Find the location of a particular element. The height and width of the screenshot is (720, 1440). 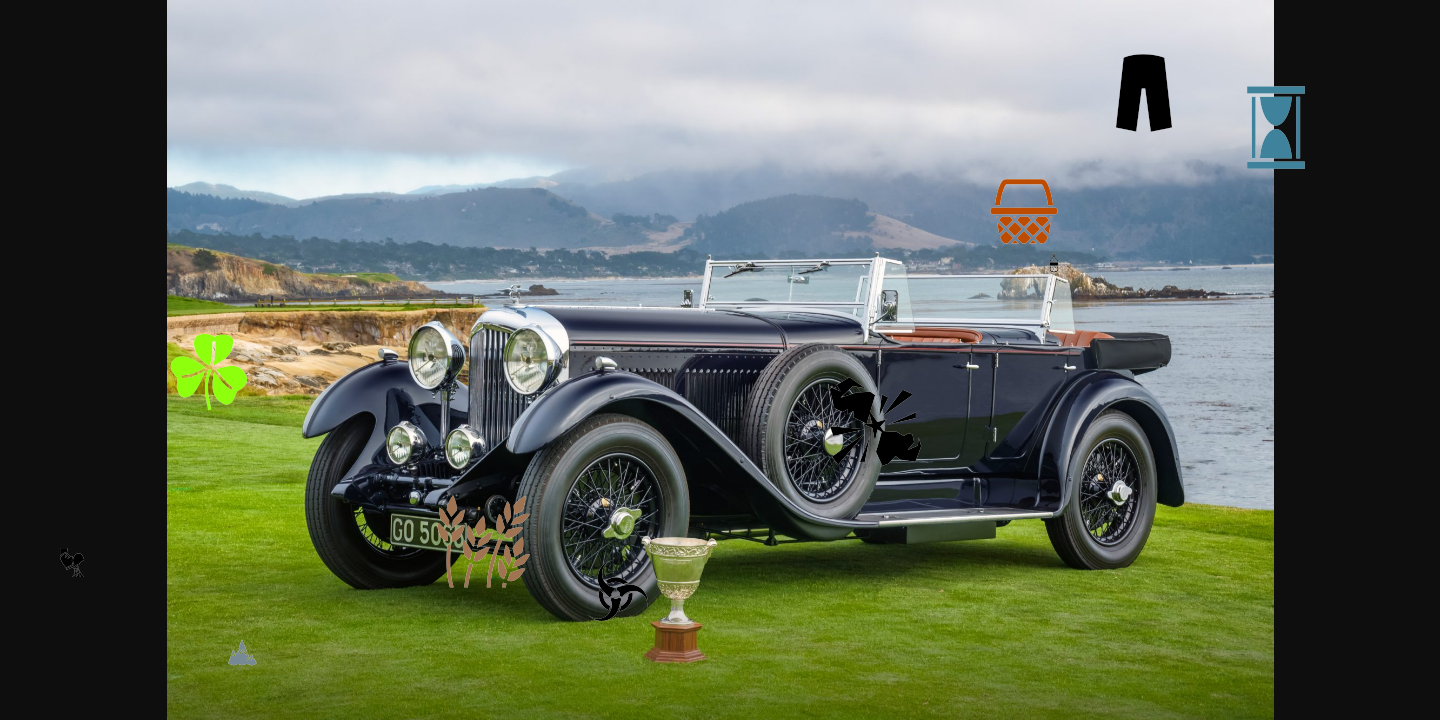

select a beverage or drink item is located at coordinates (1054, 263).